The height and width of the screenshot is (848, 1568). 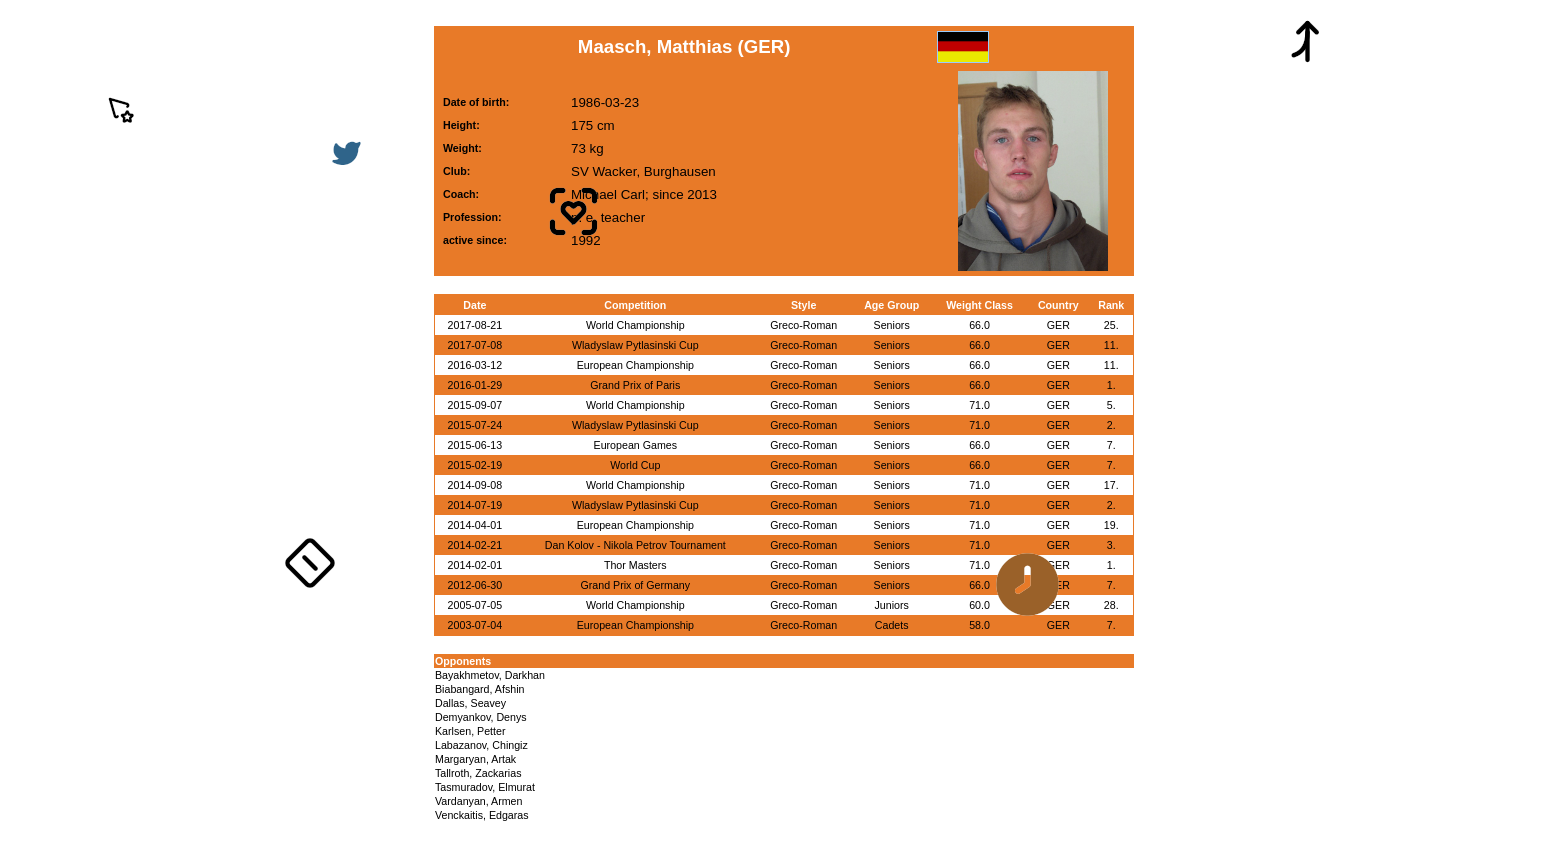 What do you see at coordinates (573, 211) in the screenshot?
I see `scan or detect health metrics` at bounding box center [573, 211].